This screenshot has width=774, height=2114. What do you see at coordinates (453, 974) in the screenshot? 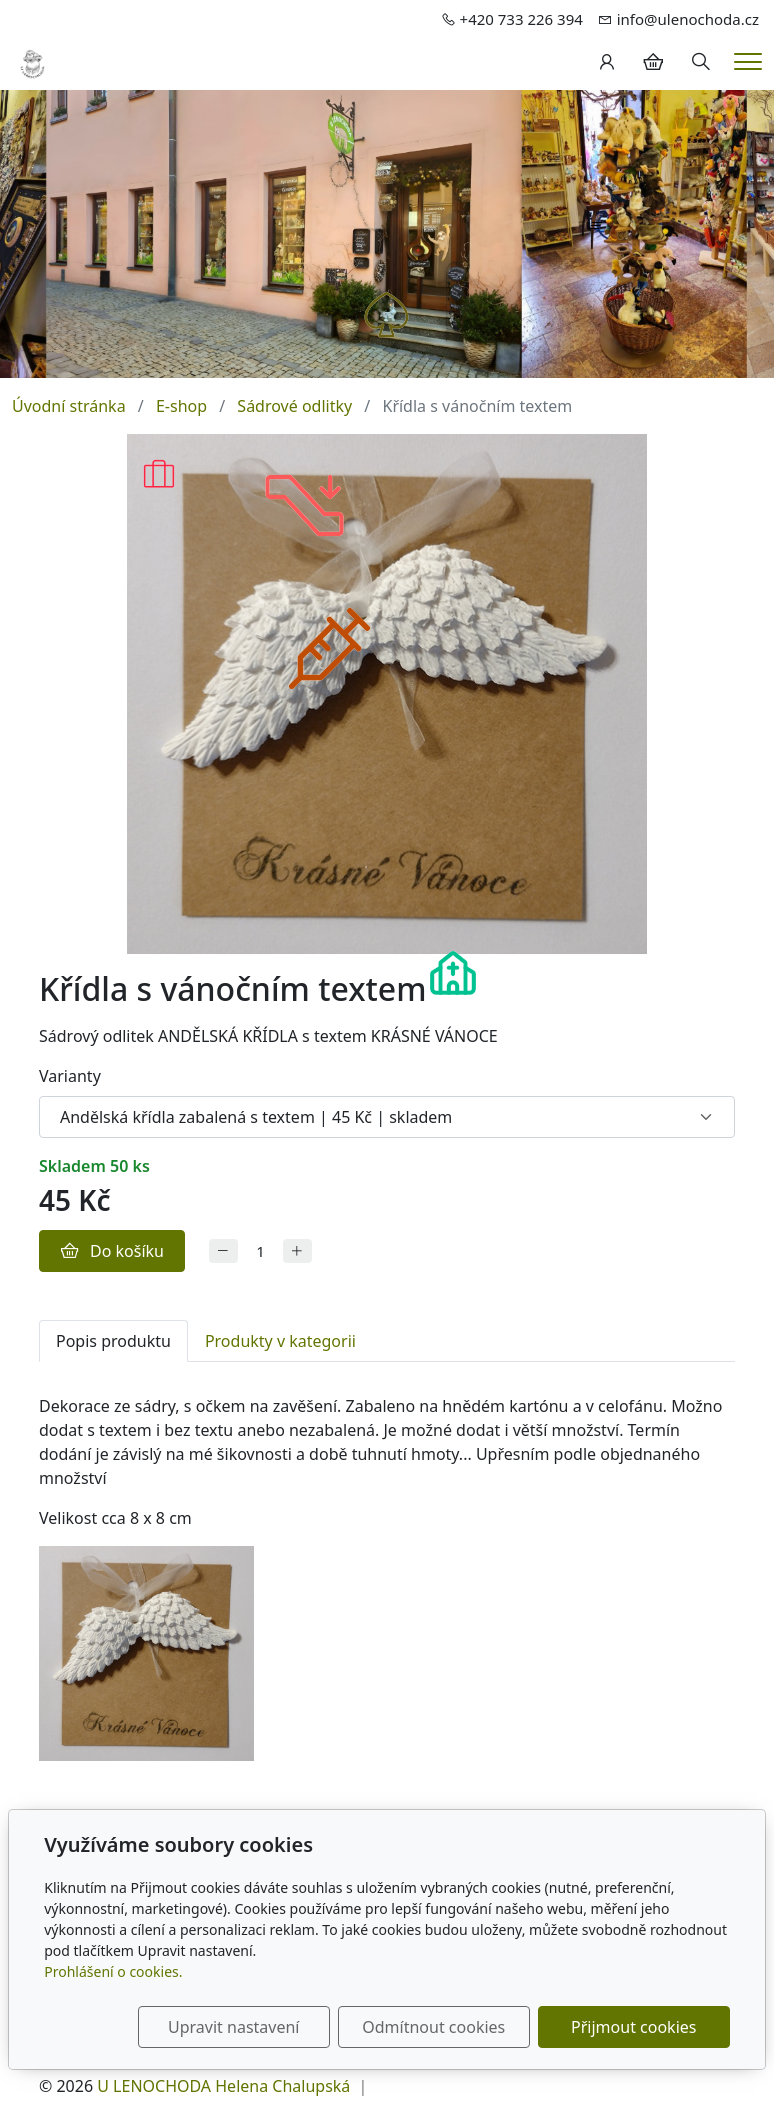
I see `view nearby churches or places of worship` at bounding box center [453, 974].